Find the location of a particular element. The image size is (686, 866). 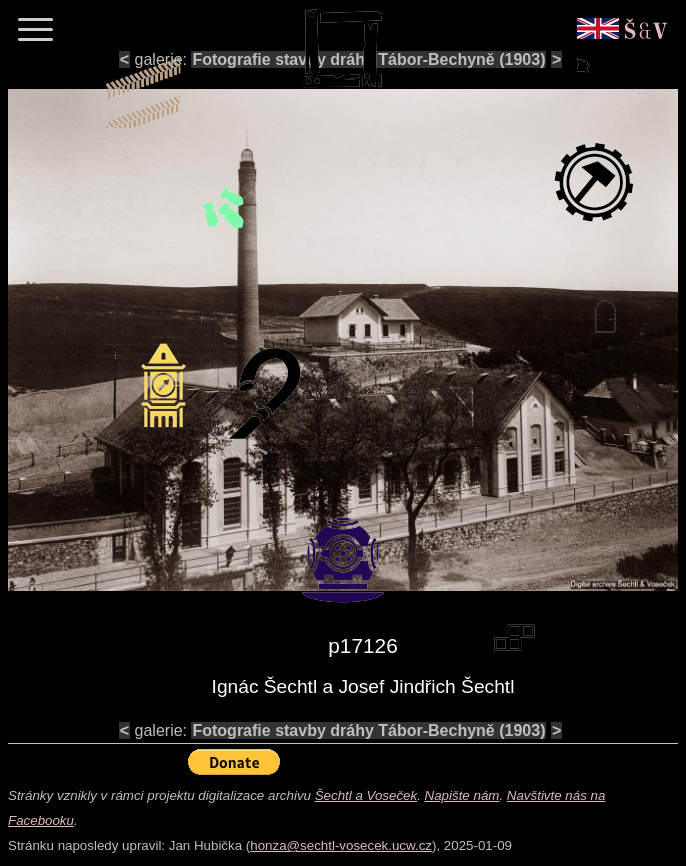

view clock tower landmark or building is located at coordinates (163, 385).